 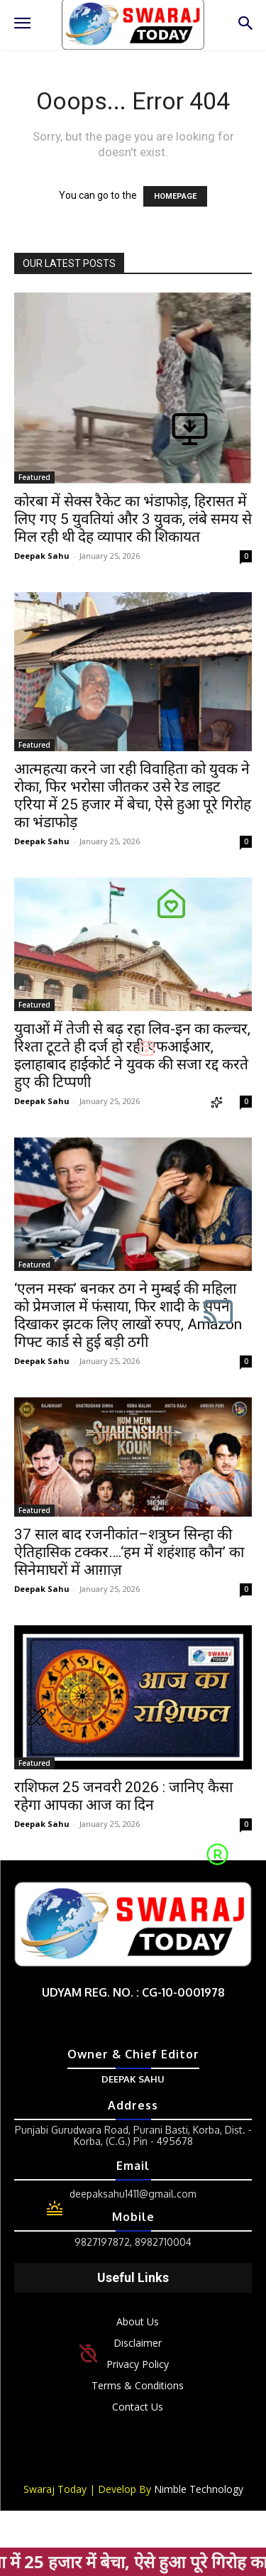 I want to click on download to computer, so click(x=189, y=429).